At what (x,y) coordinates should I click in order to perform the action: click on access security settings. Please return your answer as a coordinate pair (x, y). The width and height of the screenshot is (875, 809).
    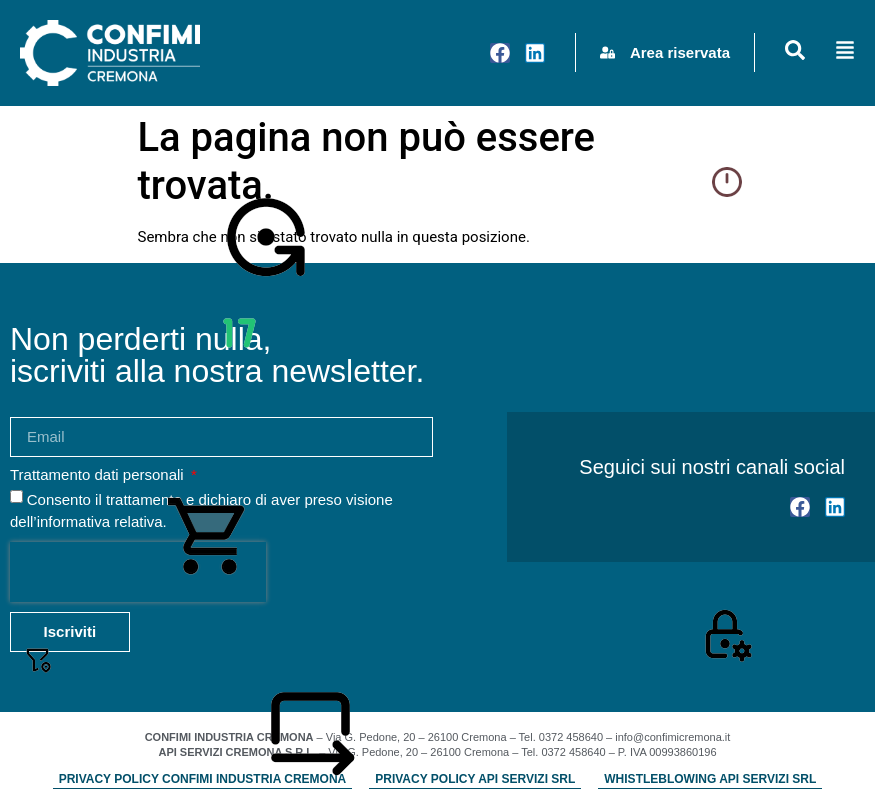
    Looking at the image, I should click on (725, 634).